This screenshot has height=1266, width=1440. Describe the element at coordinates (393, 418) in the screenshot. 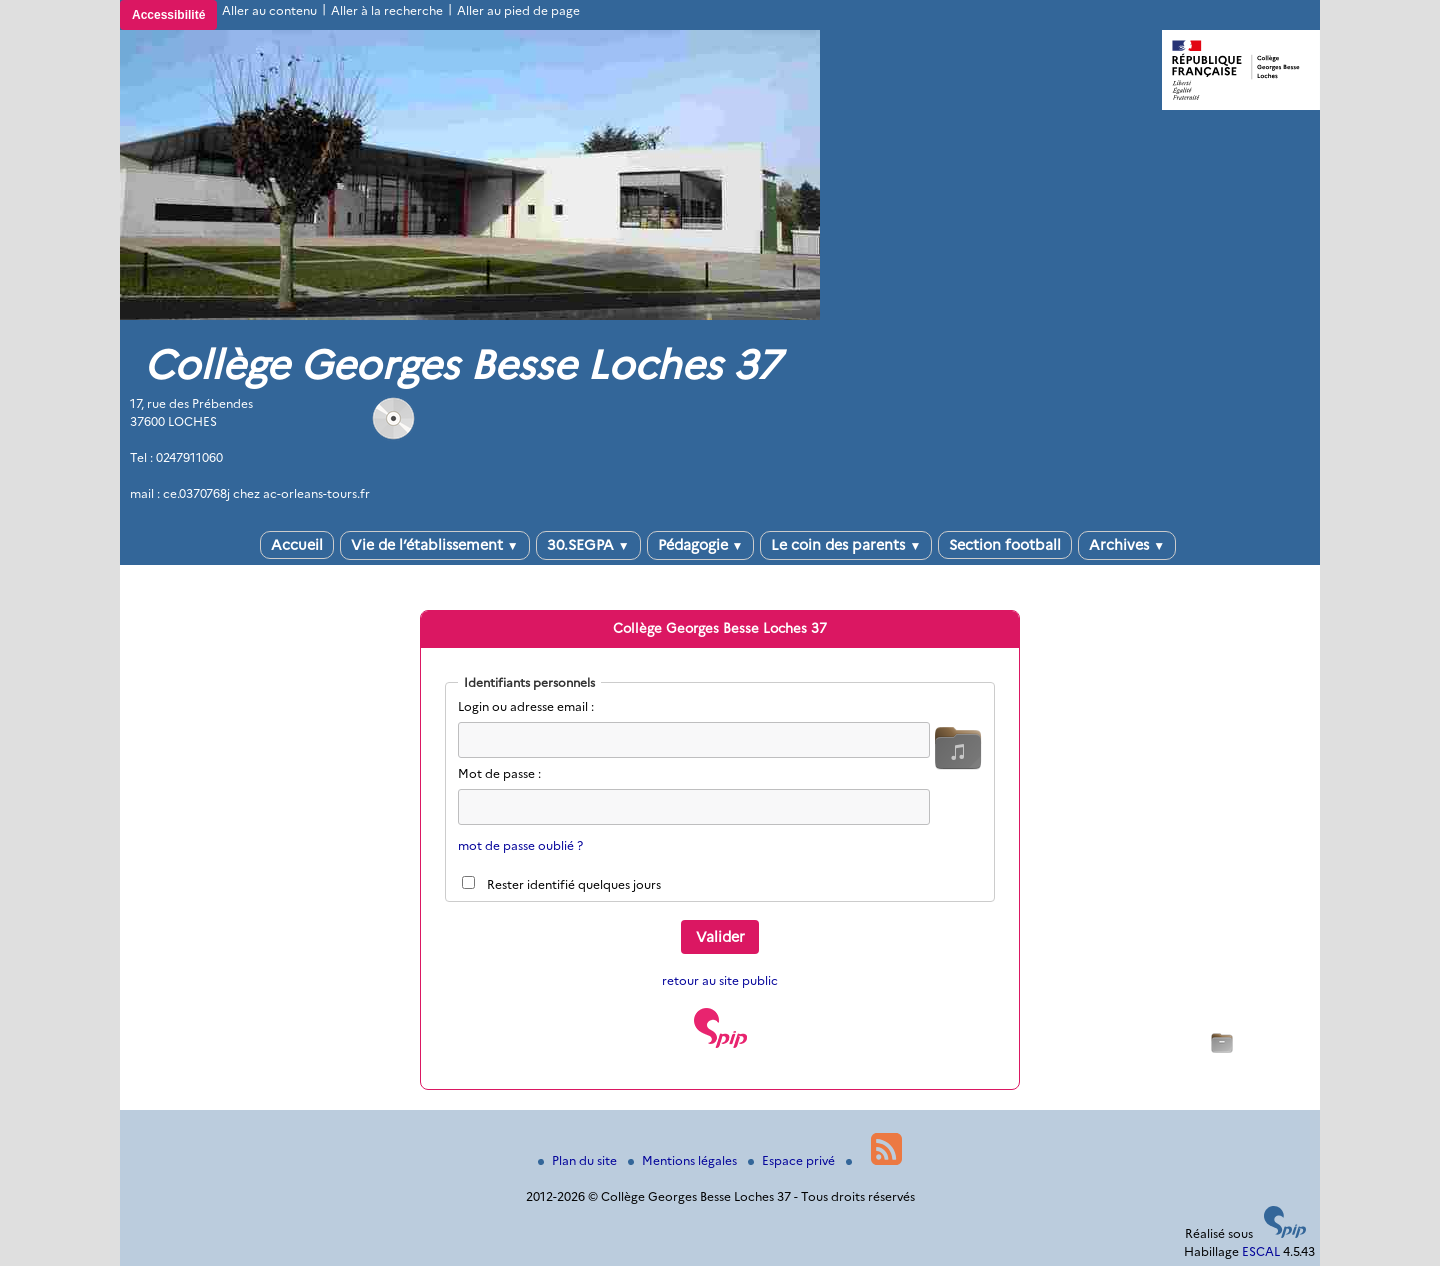

I see `access audio CD drive` at that location.